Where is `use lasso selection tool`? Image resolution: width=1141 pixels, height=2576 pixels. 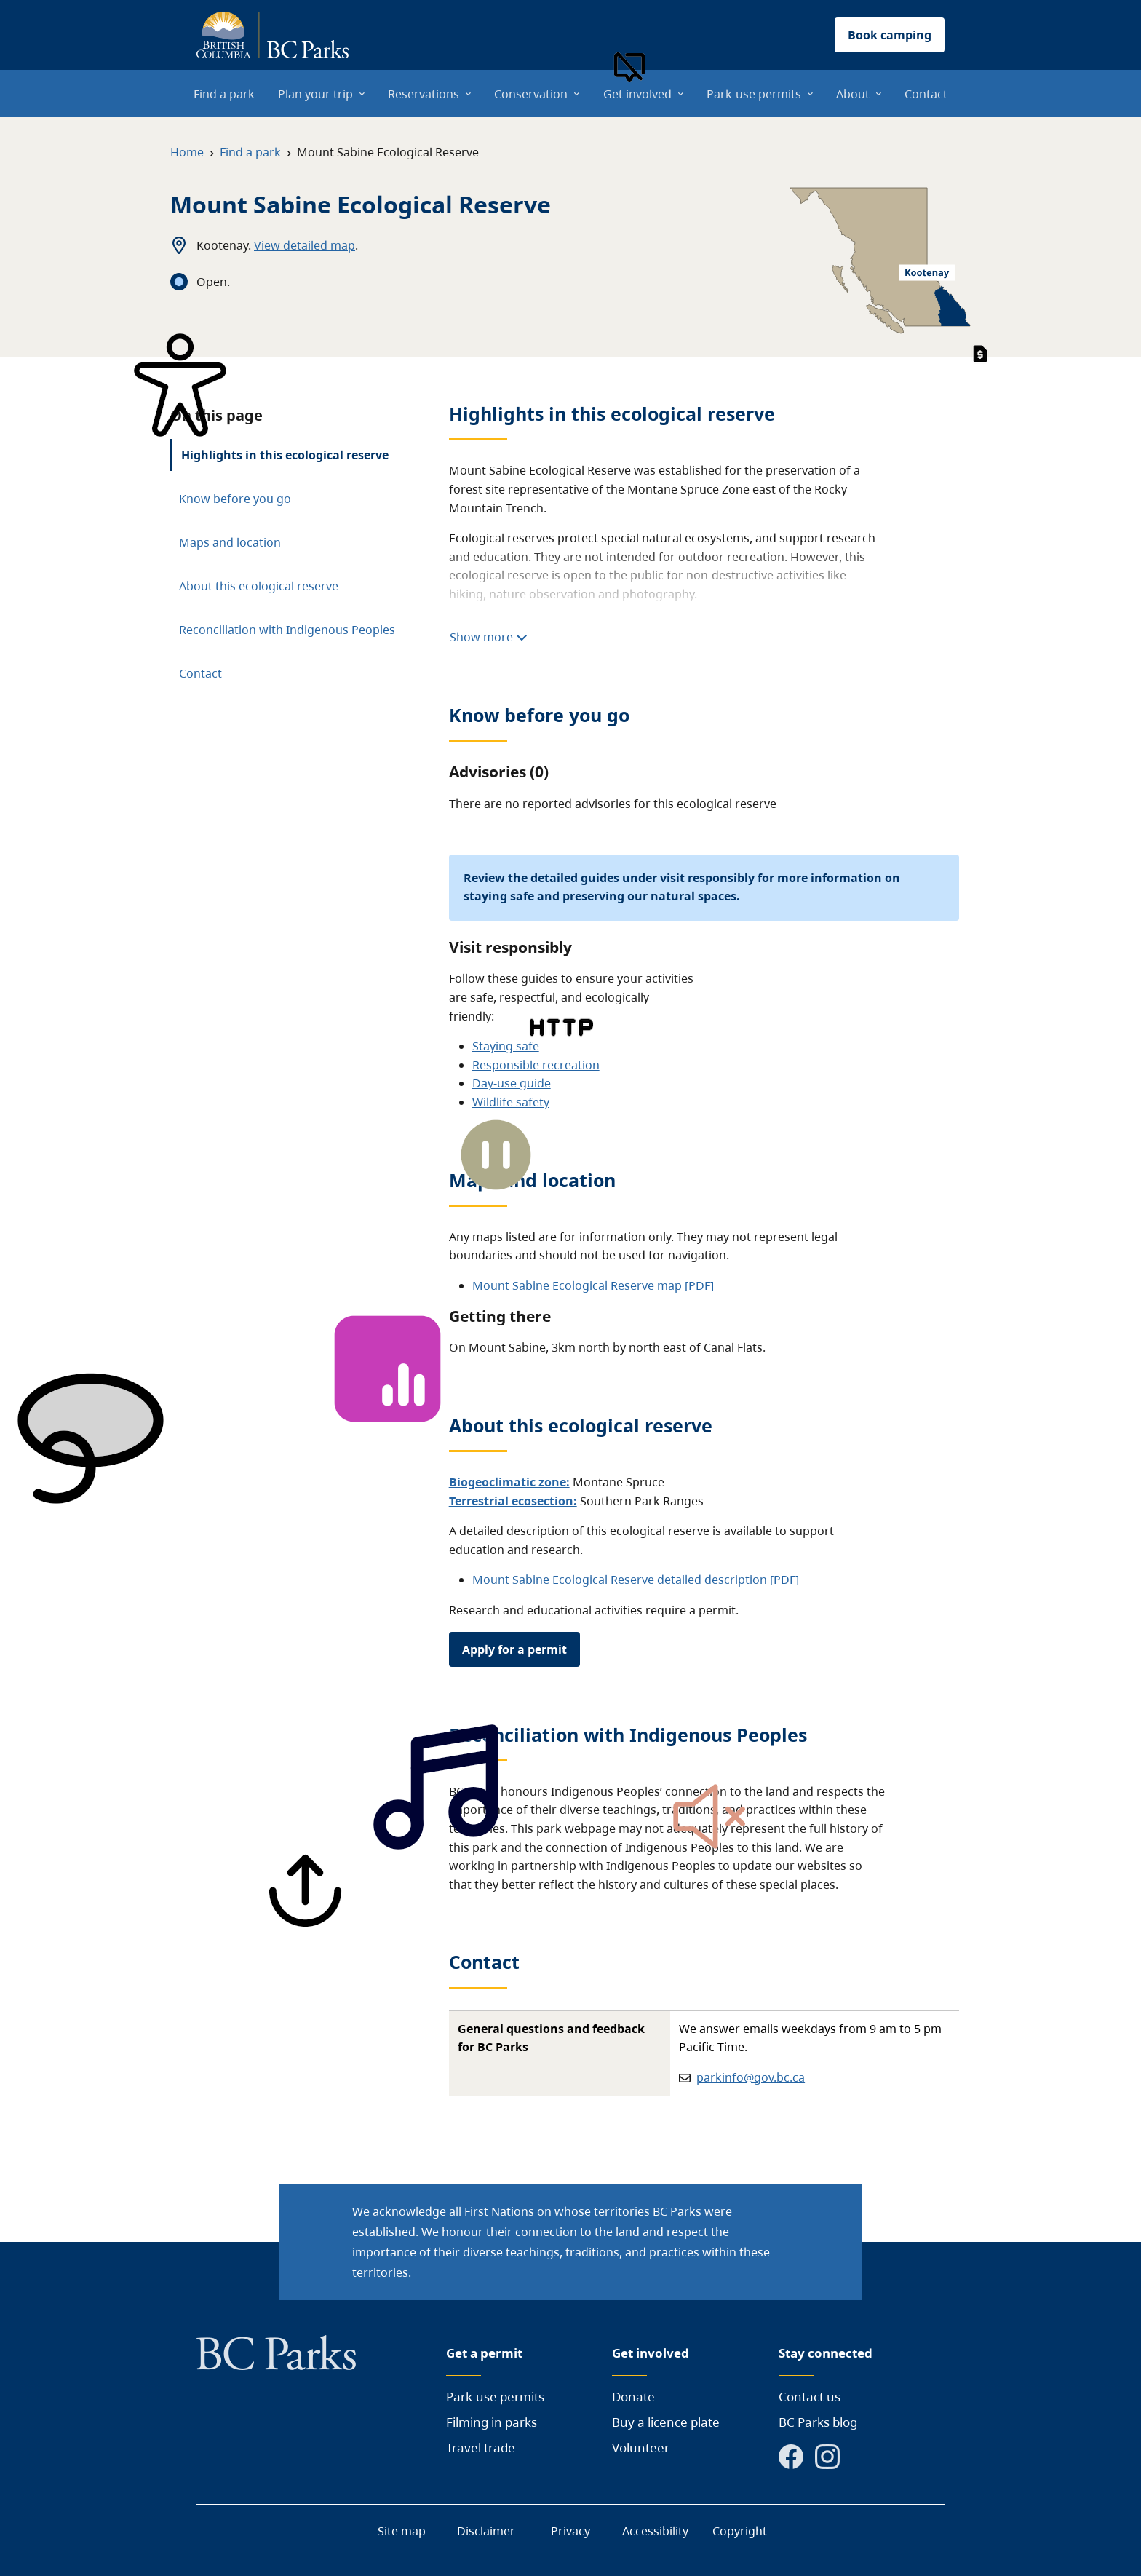 use lasso selection tool is located at coordinates (90, 1430).